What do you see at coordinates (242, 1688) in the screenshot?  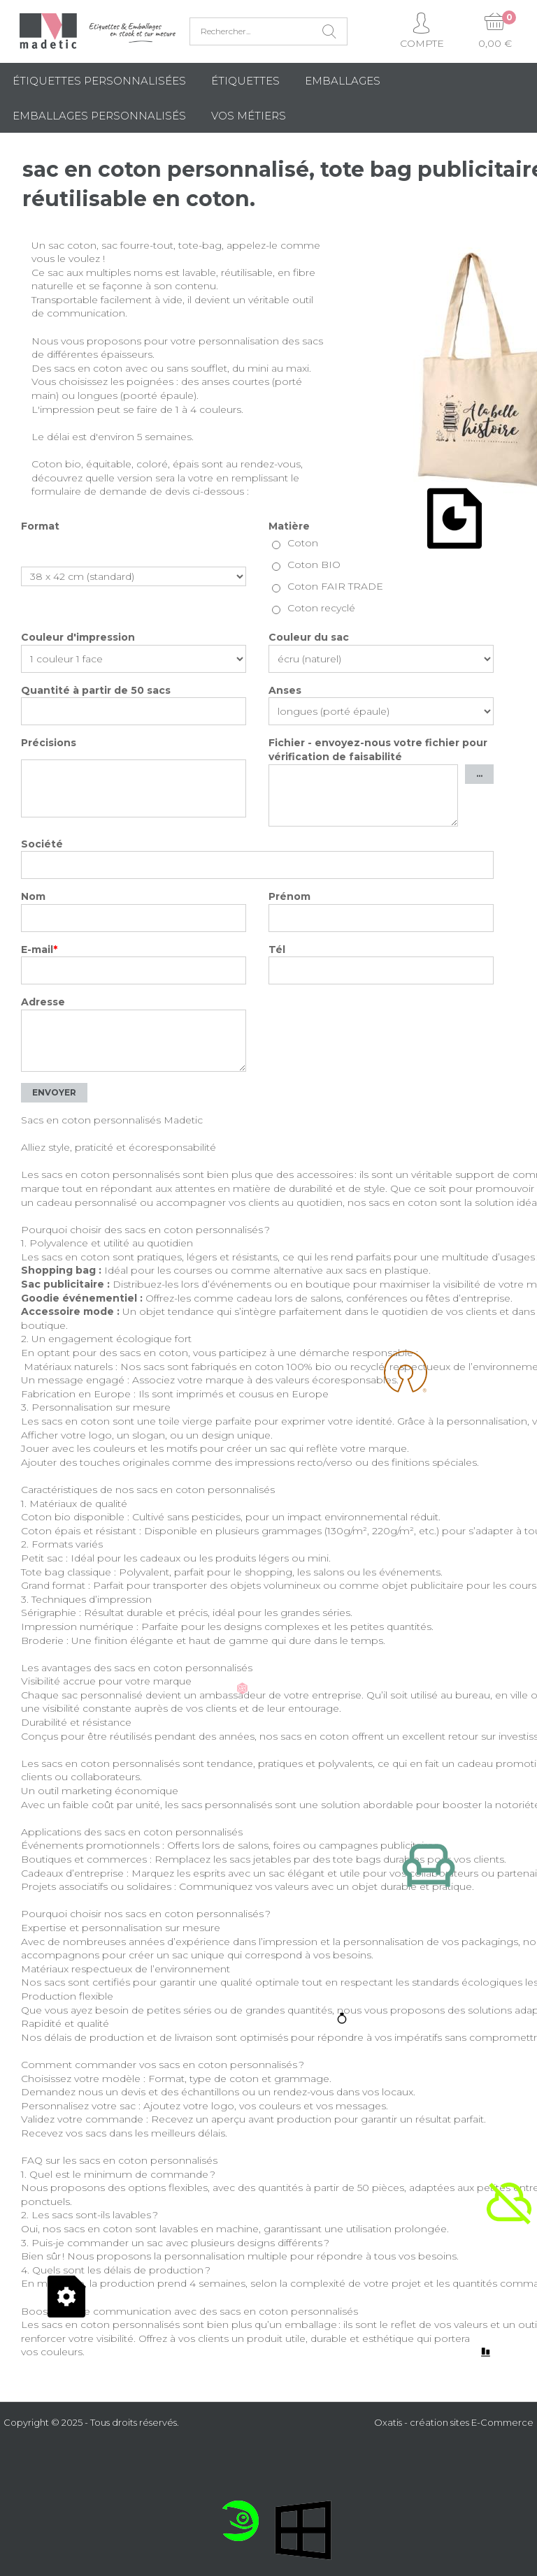 I see `preact javascript library logo` at bounding box center [242, 1688].